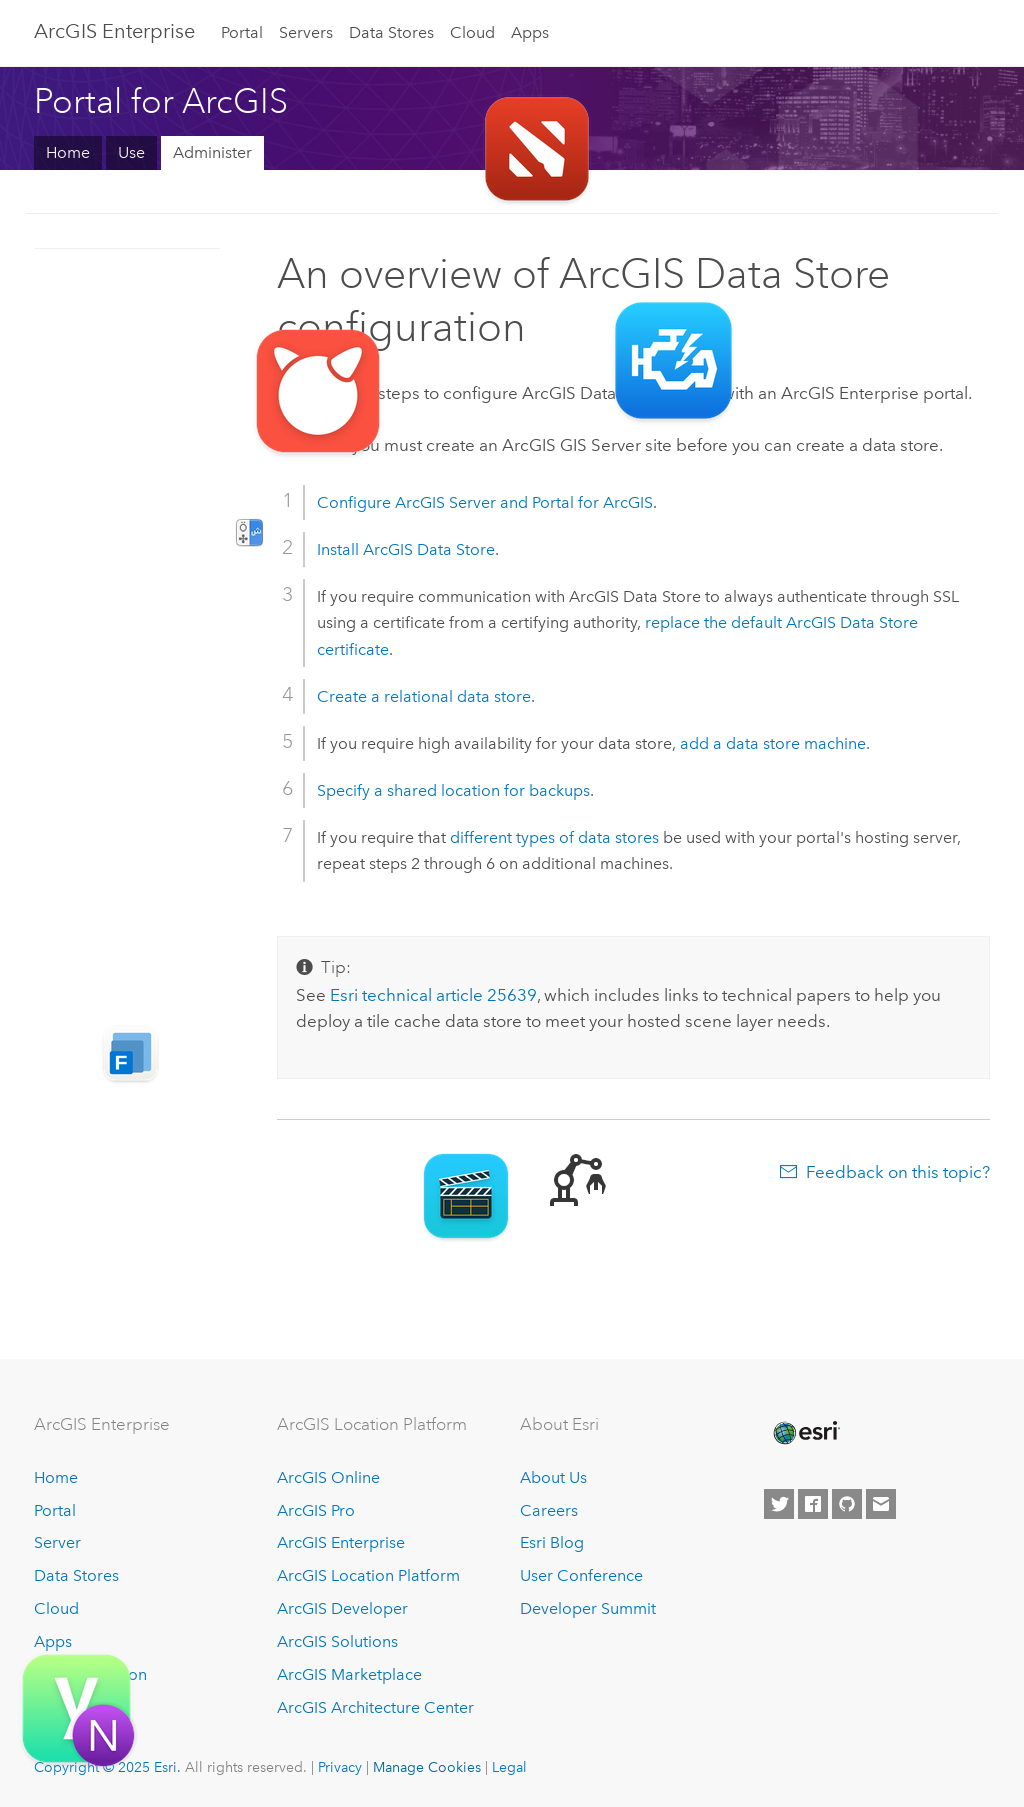  I want to click on open yubikey neo manager app, so click(76, 1708).